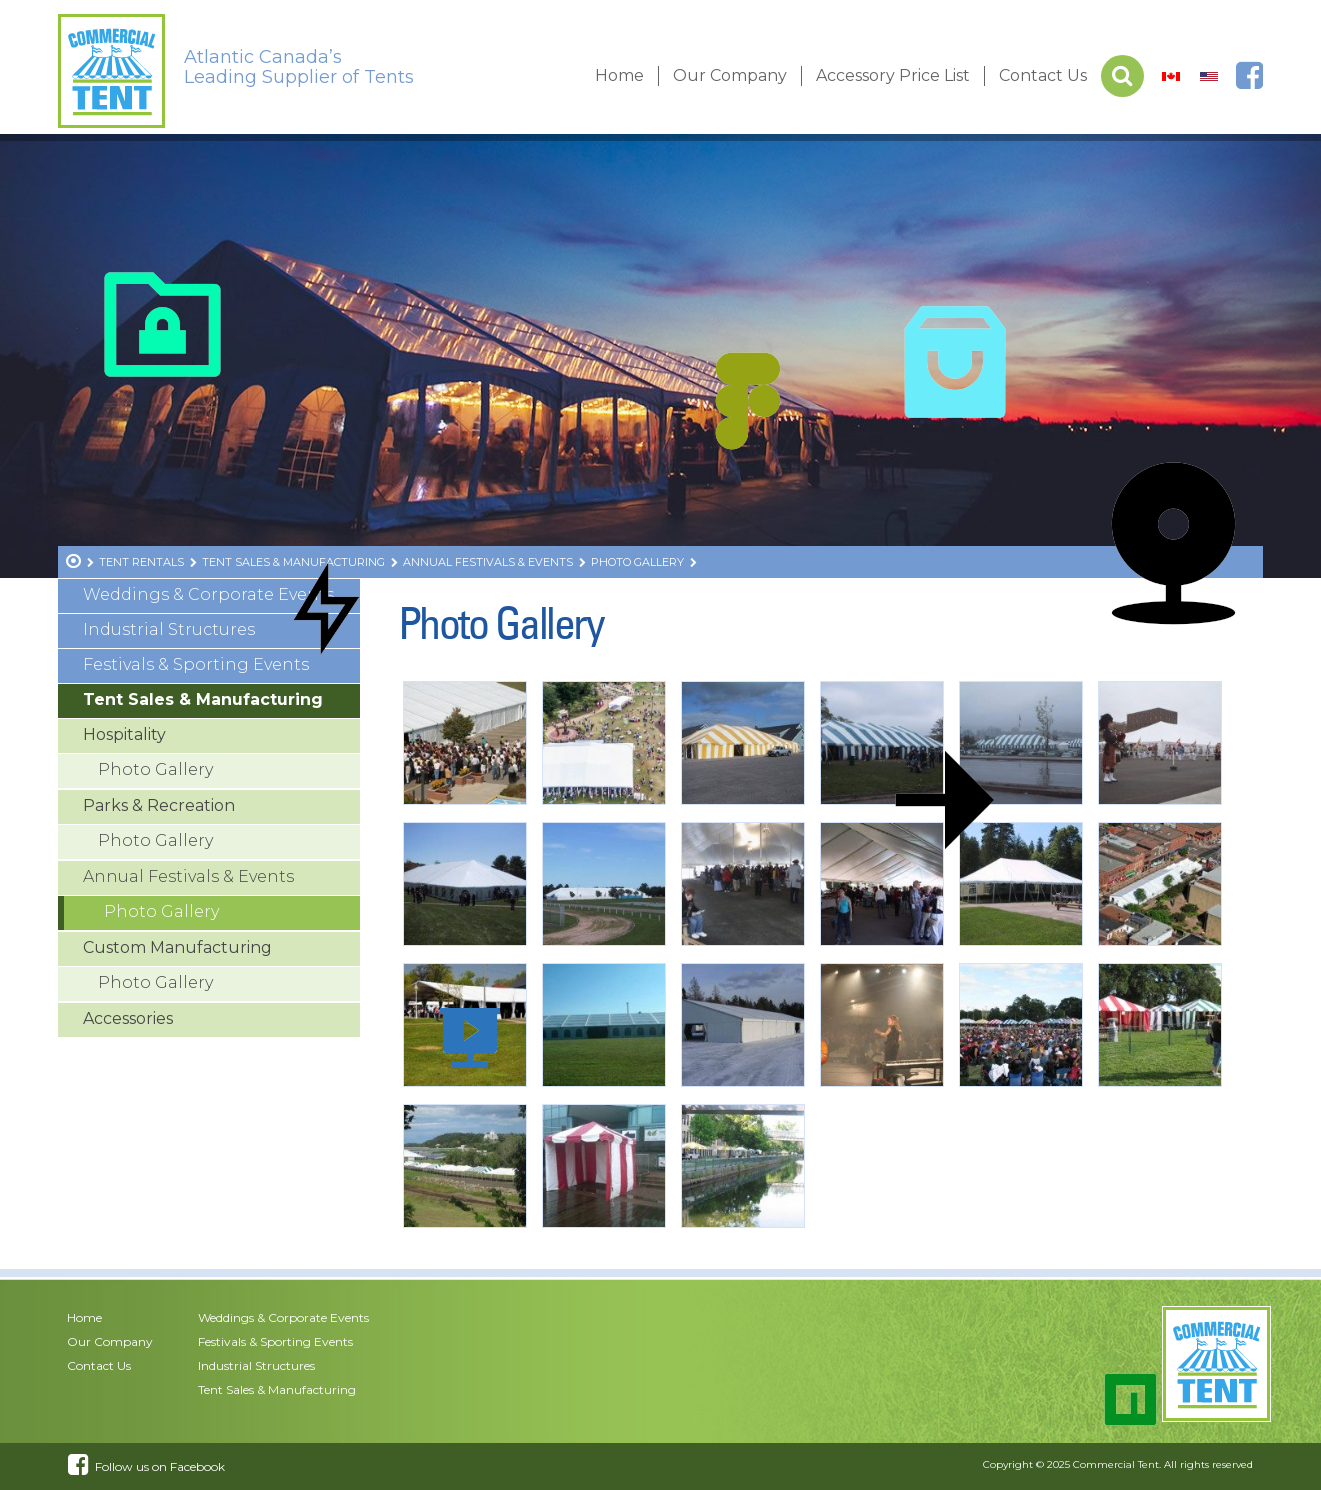  Describe the element at coordinates (470, 1038) in the screenshot. I see `start a presentation slideshow` at that location.